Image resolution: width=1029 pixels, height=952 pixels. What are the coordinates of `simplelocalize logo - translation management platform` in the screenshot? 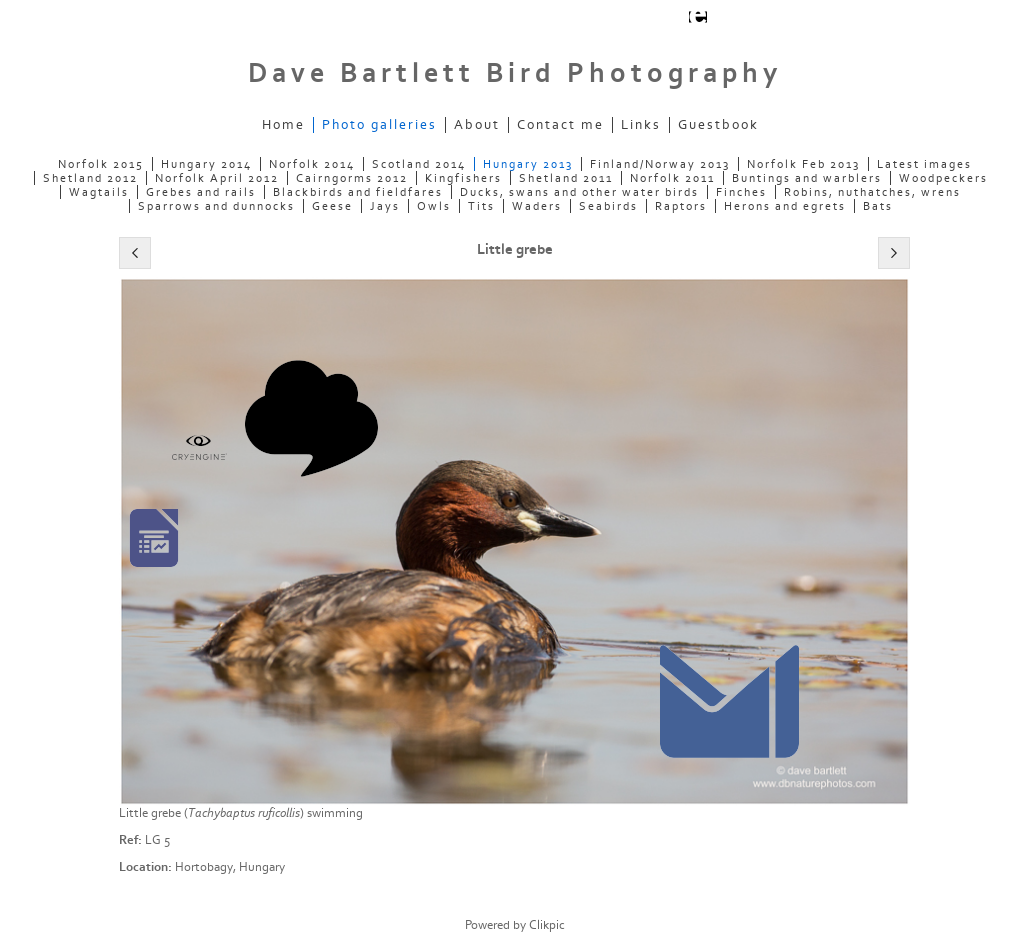 It's located at (311, 418).